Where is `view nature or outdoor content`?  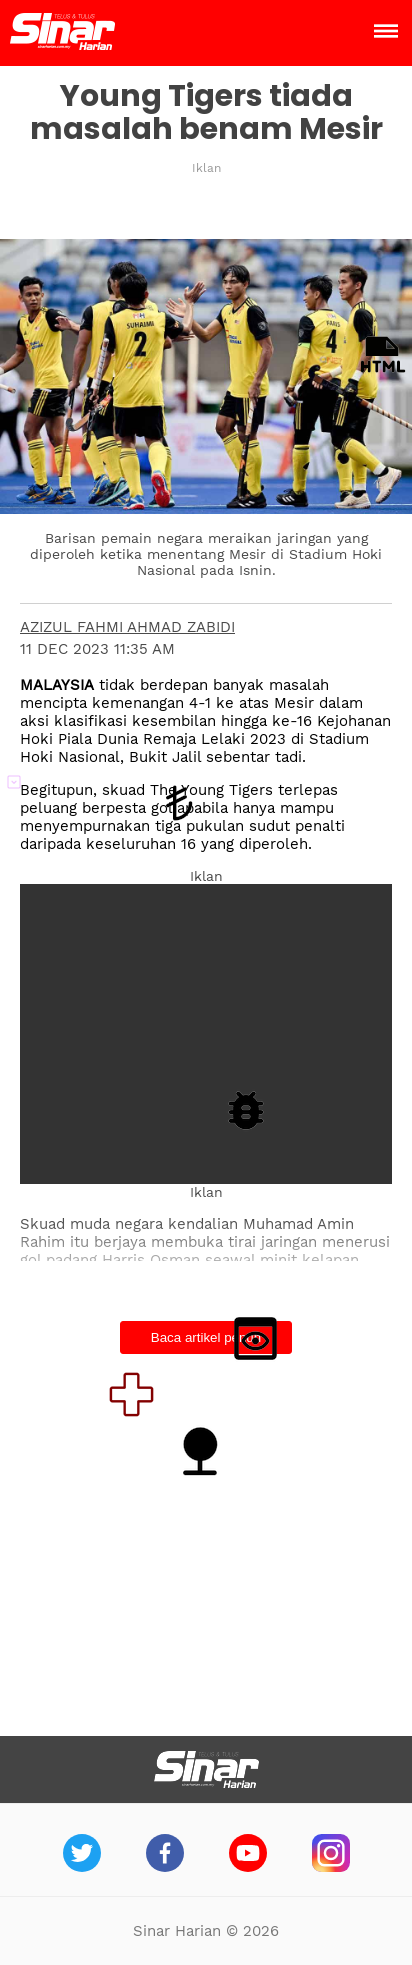 view nature or outdoor content is located at coordinates (200, 1451).